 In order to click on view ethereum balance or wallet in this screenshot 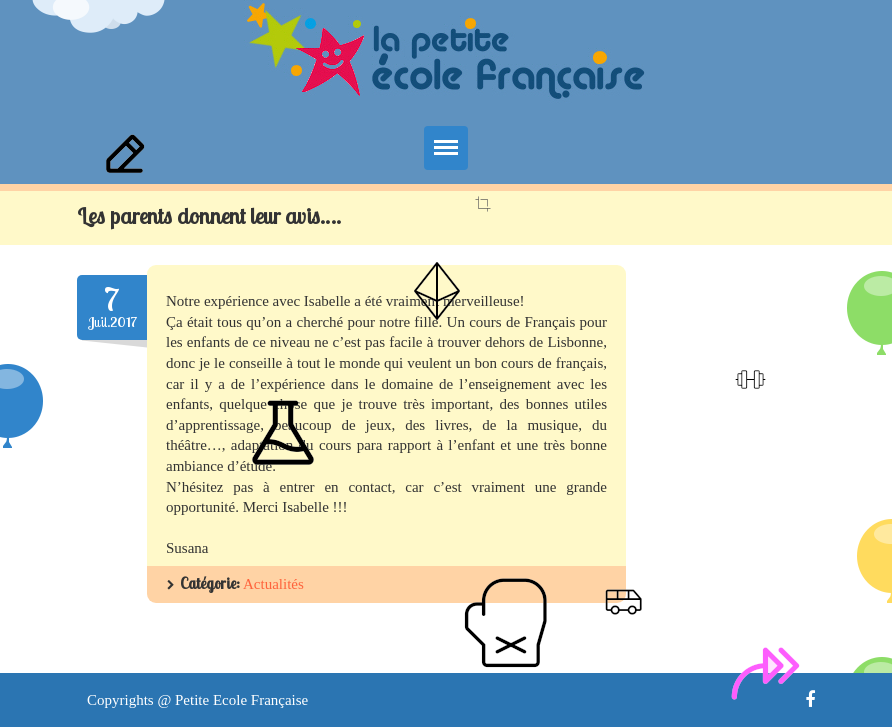, I will do `click(437, 291)`.